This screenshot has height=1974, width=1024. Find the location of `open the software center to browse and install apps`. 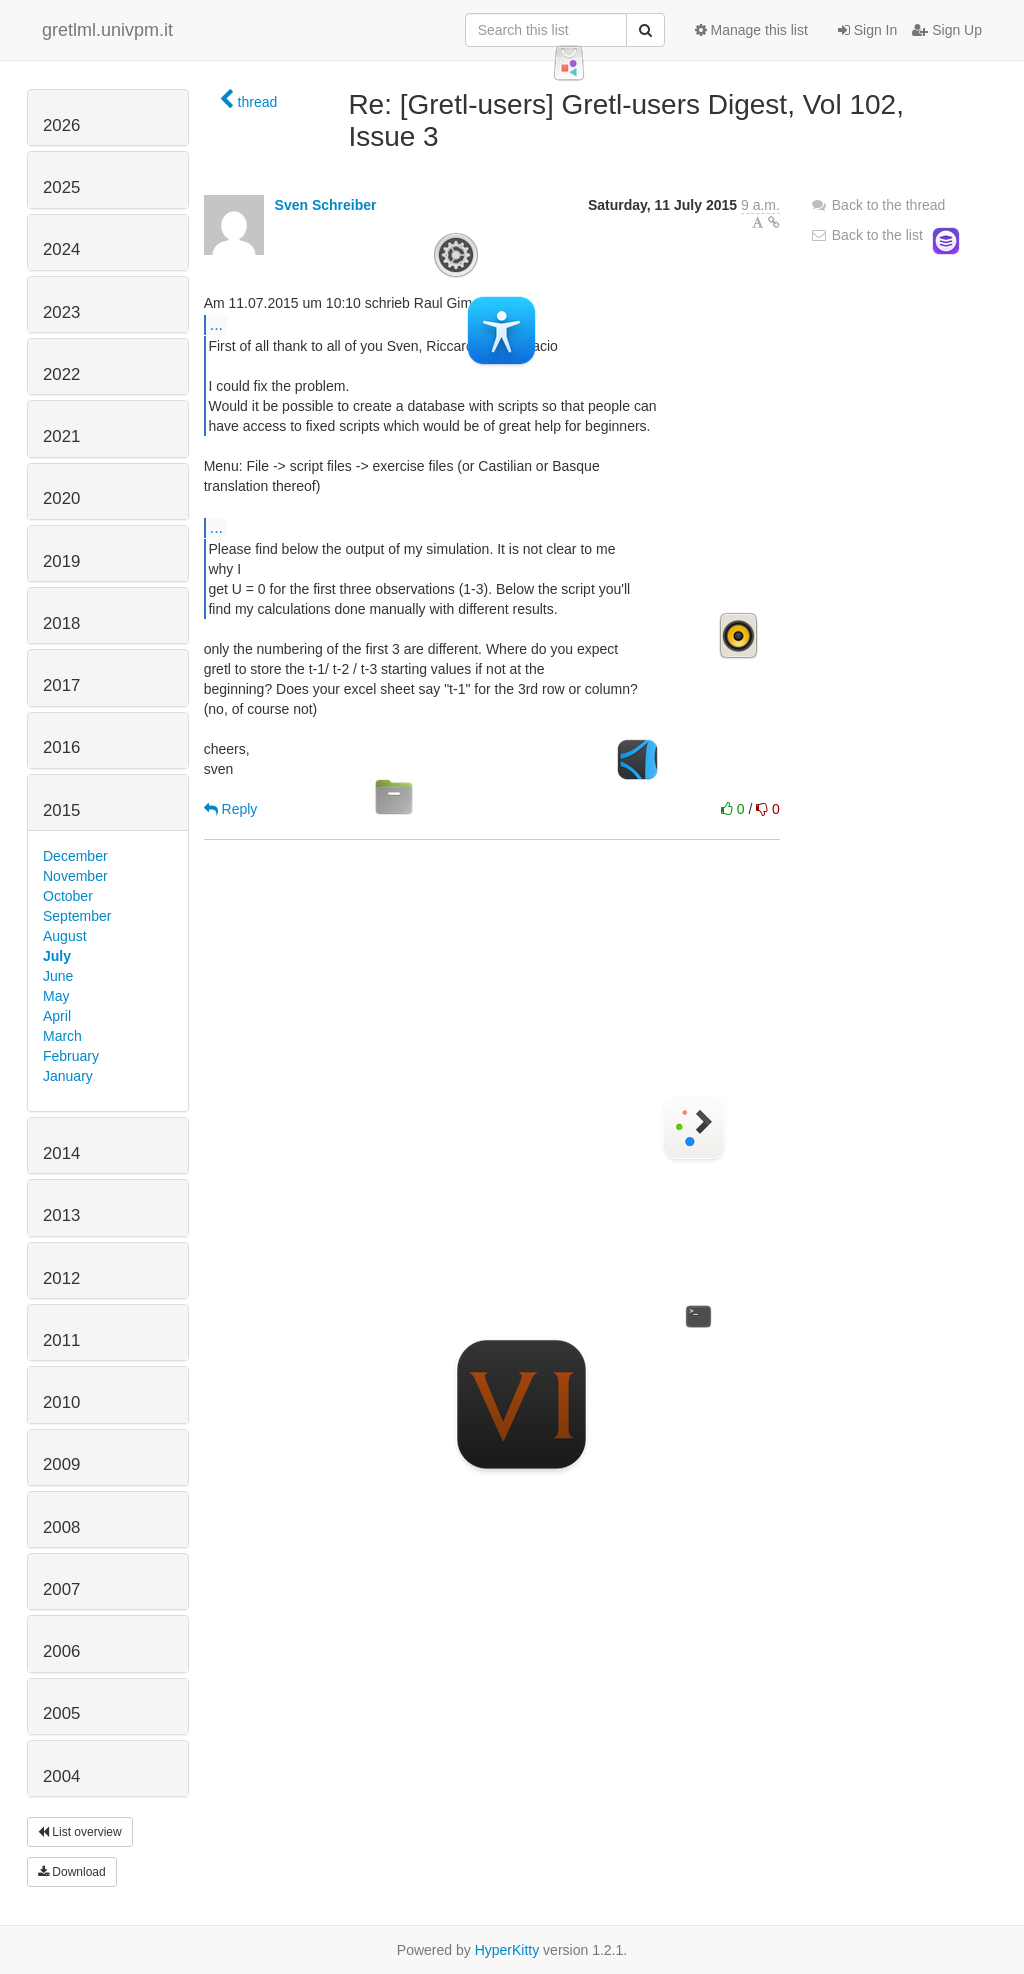

open the software center to browse and install apps is located at coordinates (569, 63).